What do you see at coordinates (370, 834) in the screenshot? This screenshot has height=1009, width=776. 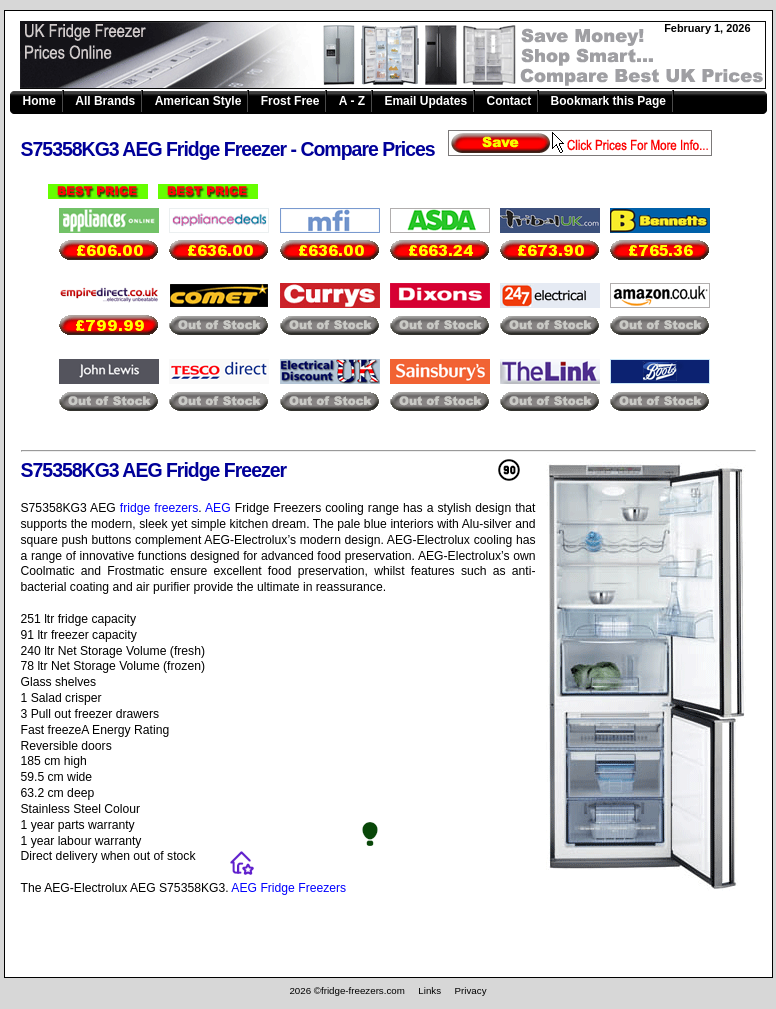 I see `access travel or adventure features` at bounding box center [370, 834].